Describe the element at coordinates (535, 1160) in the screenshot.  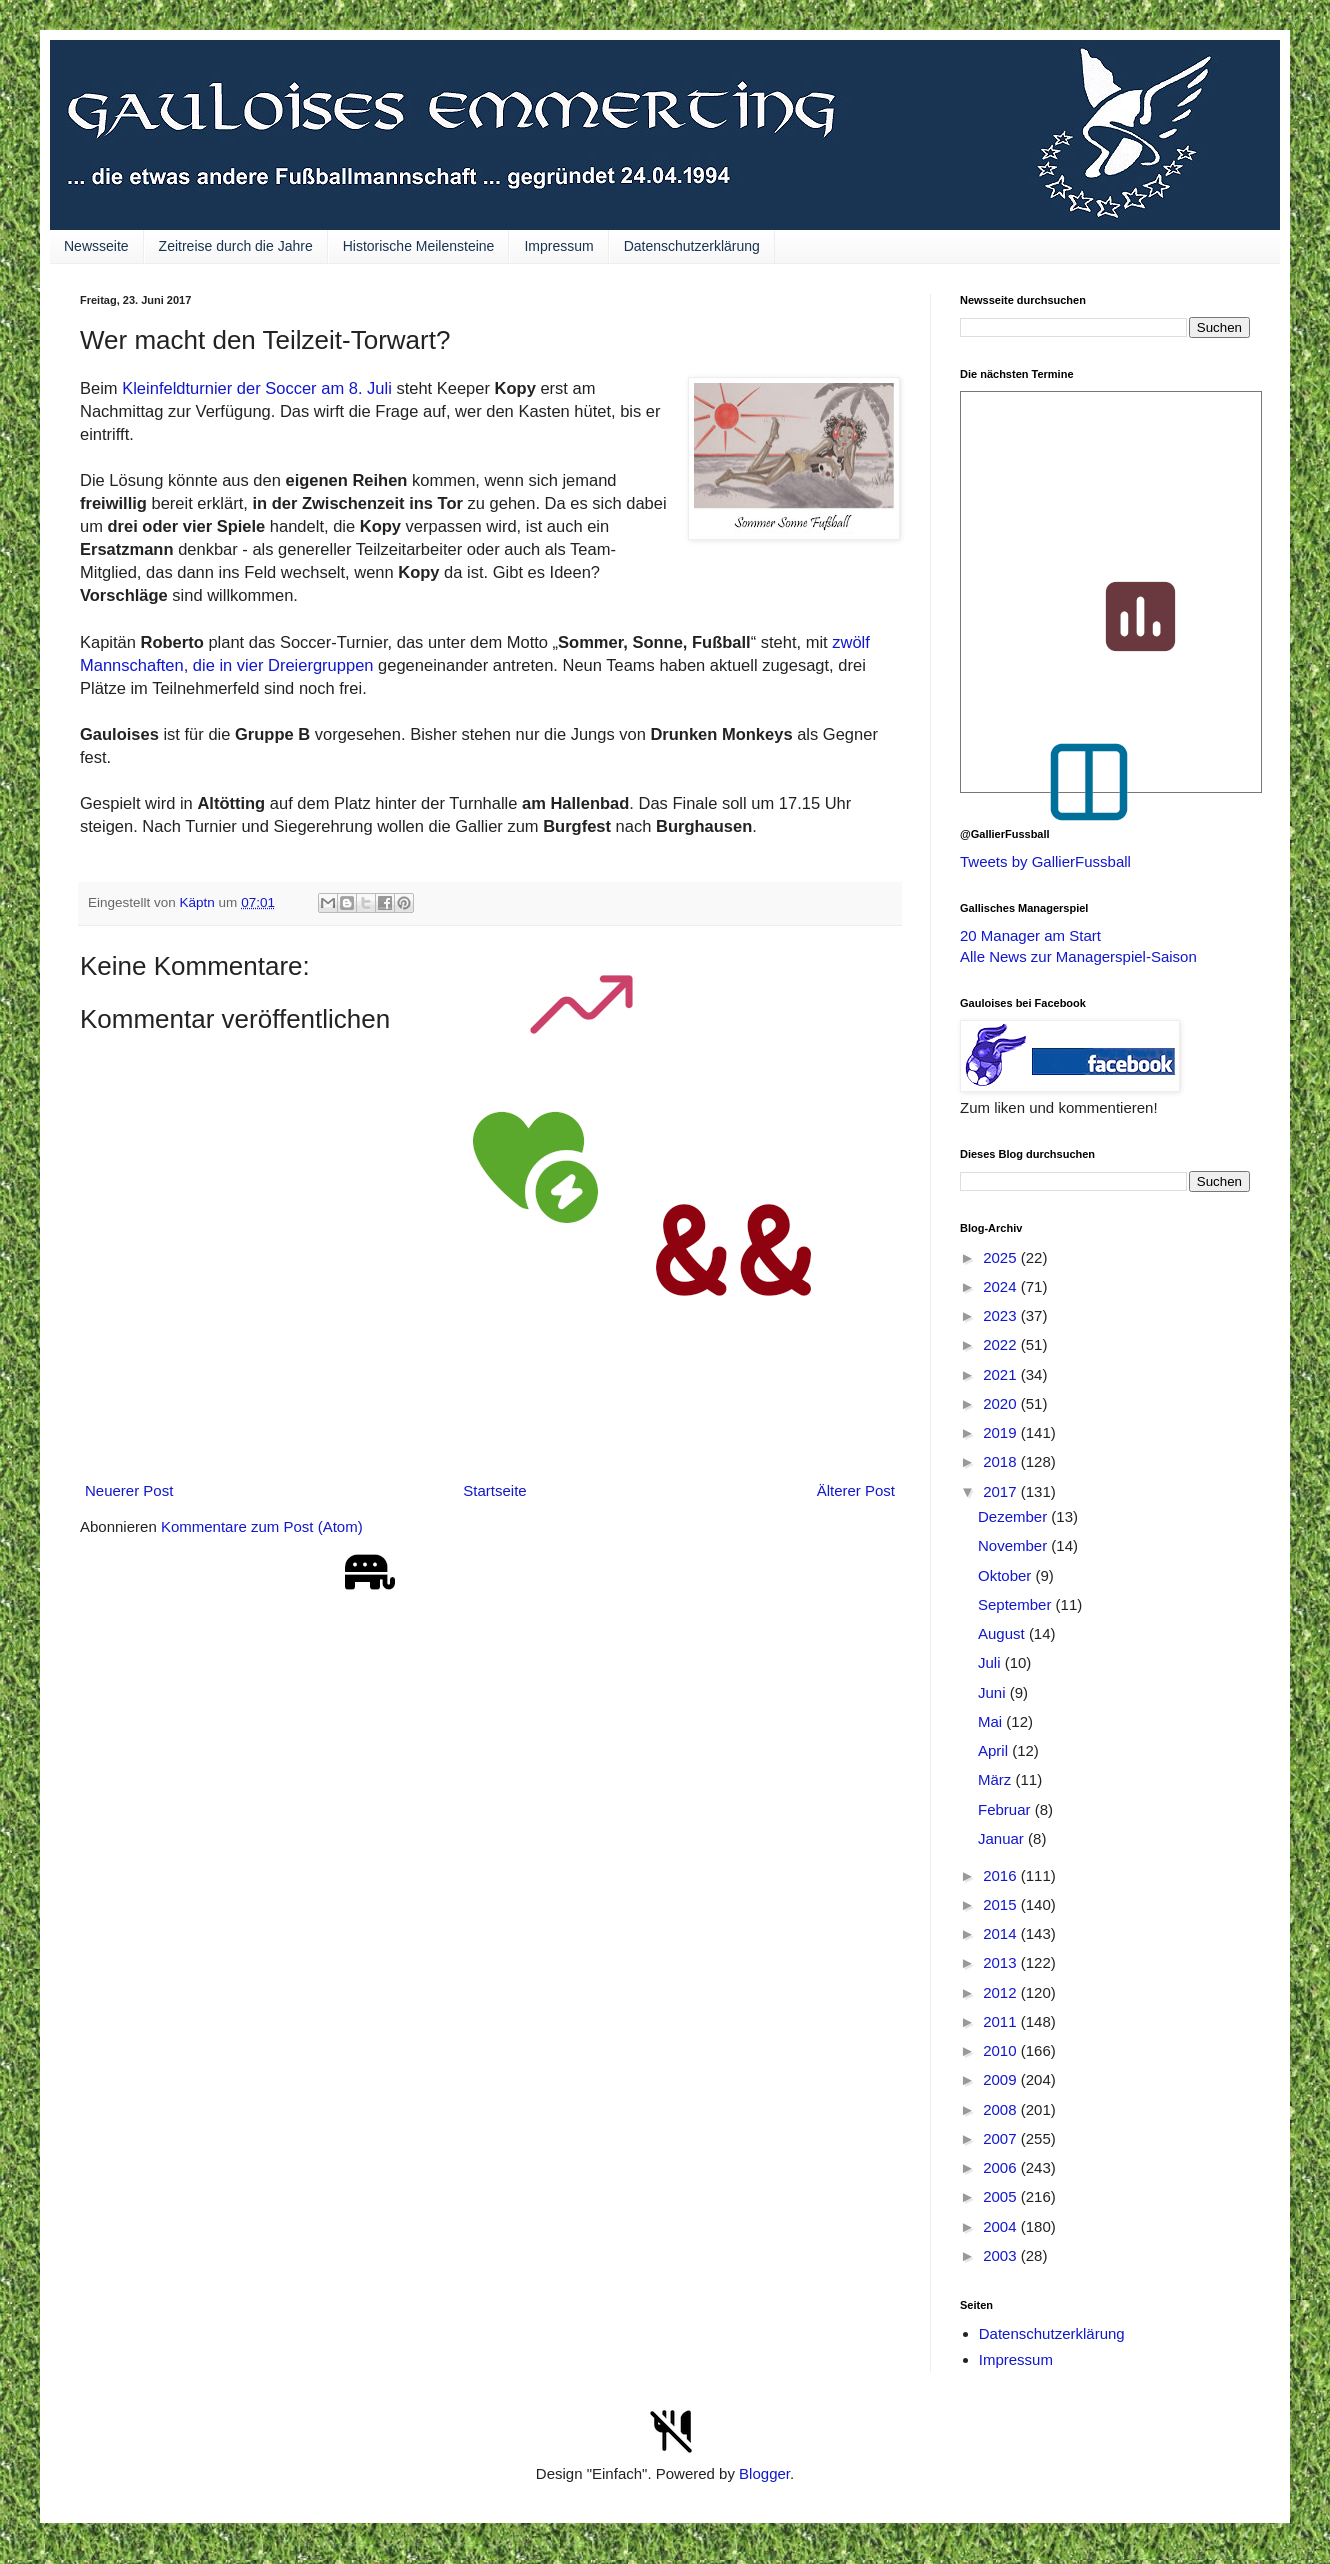
I see `quick access to favorite charging stations` at that location.